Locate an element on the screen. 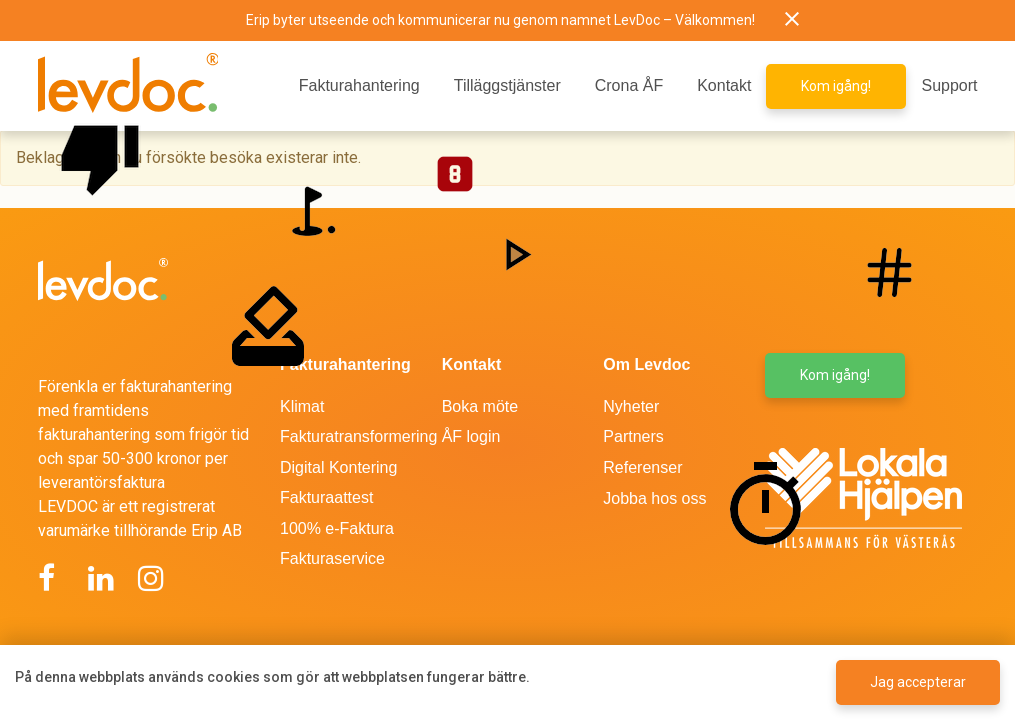 This screenshot has height=720, width=1015. cast your vote or submit a ballot is located at coordinates (268, 326).